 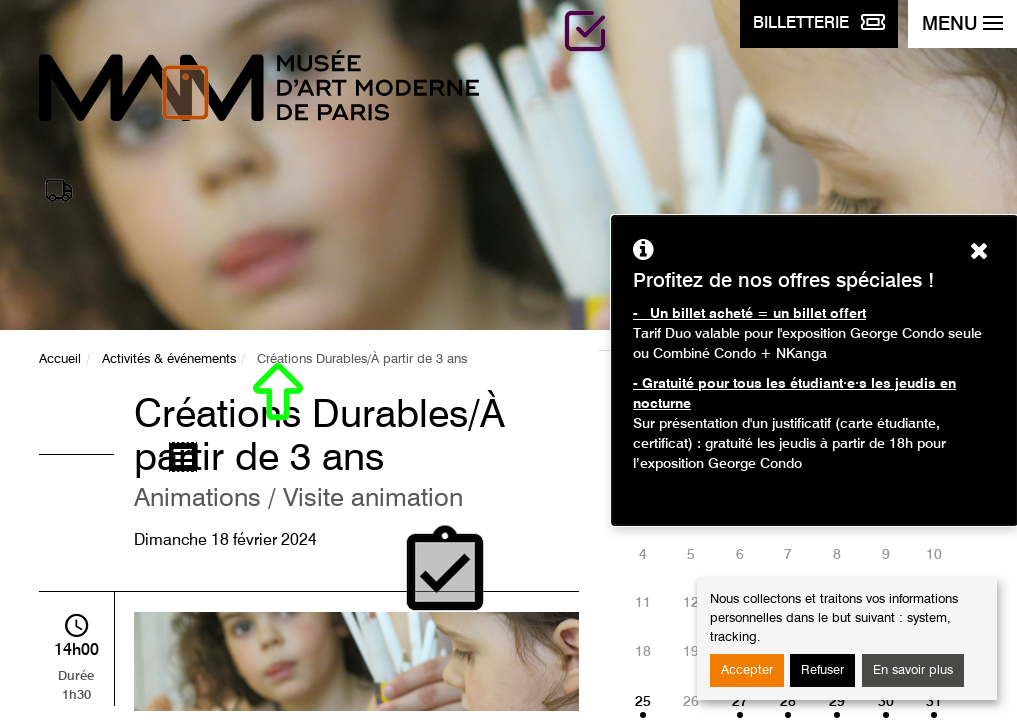 What do you see at coordinates (585, 31) in the screenshot?
I see `a selected or completed item` at bounding box center [585, 31].